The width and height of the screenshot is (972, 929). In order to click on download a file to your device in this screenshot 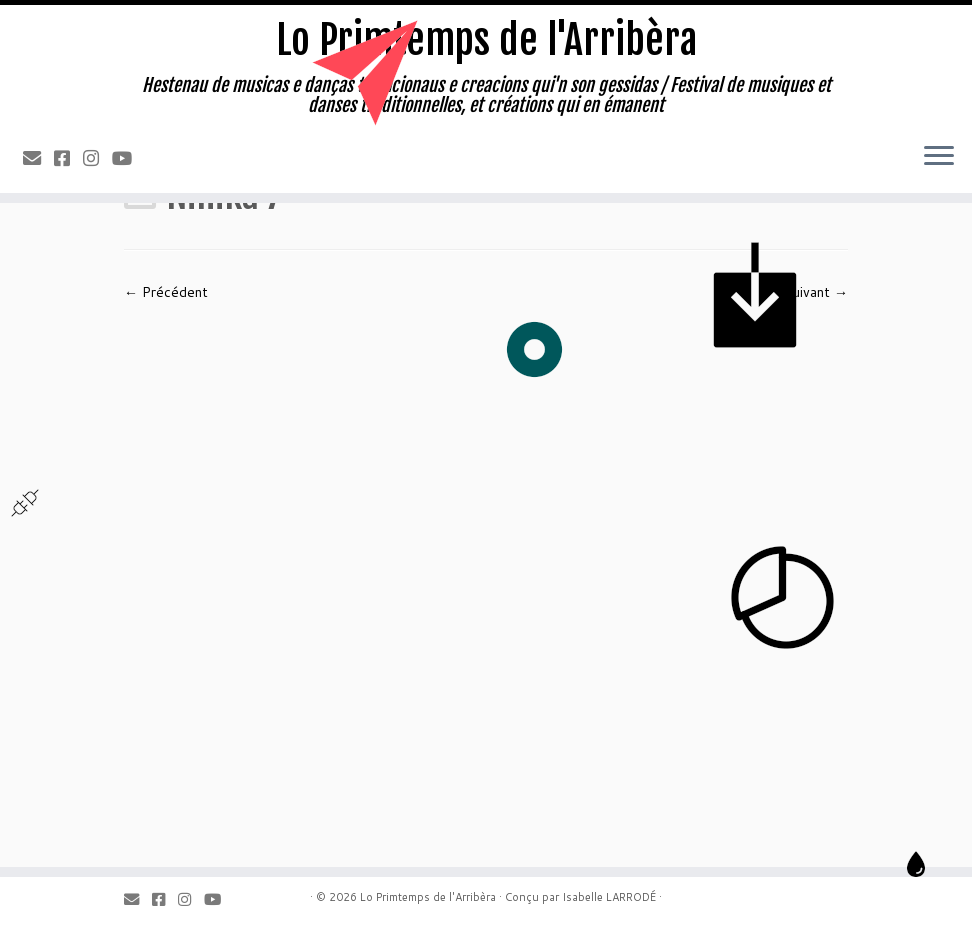, I will do `click(755, 295)`.